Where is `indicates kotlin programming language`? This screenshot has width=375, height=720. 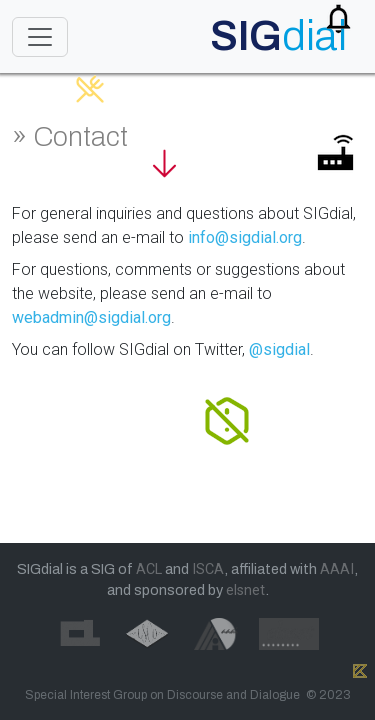
indicates kotlin programming language is located at coordinates (360, 671).